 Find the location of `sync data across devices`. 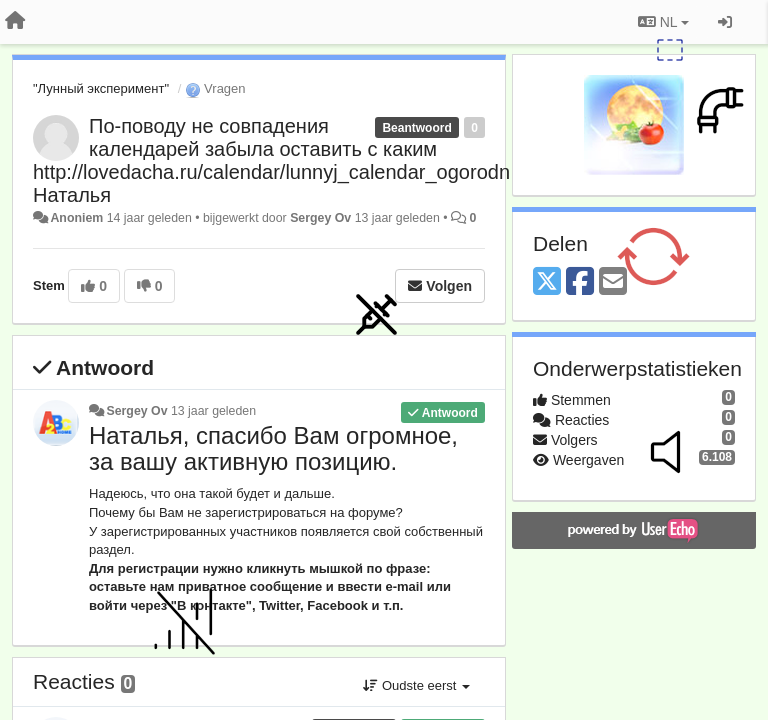

sync data across devices is located at coordinates (653, 256).